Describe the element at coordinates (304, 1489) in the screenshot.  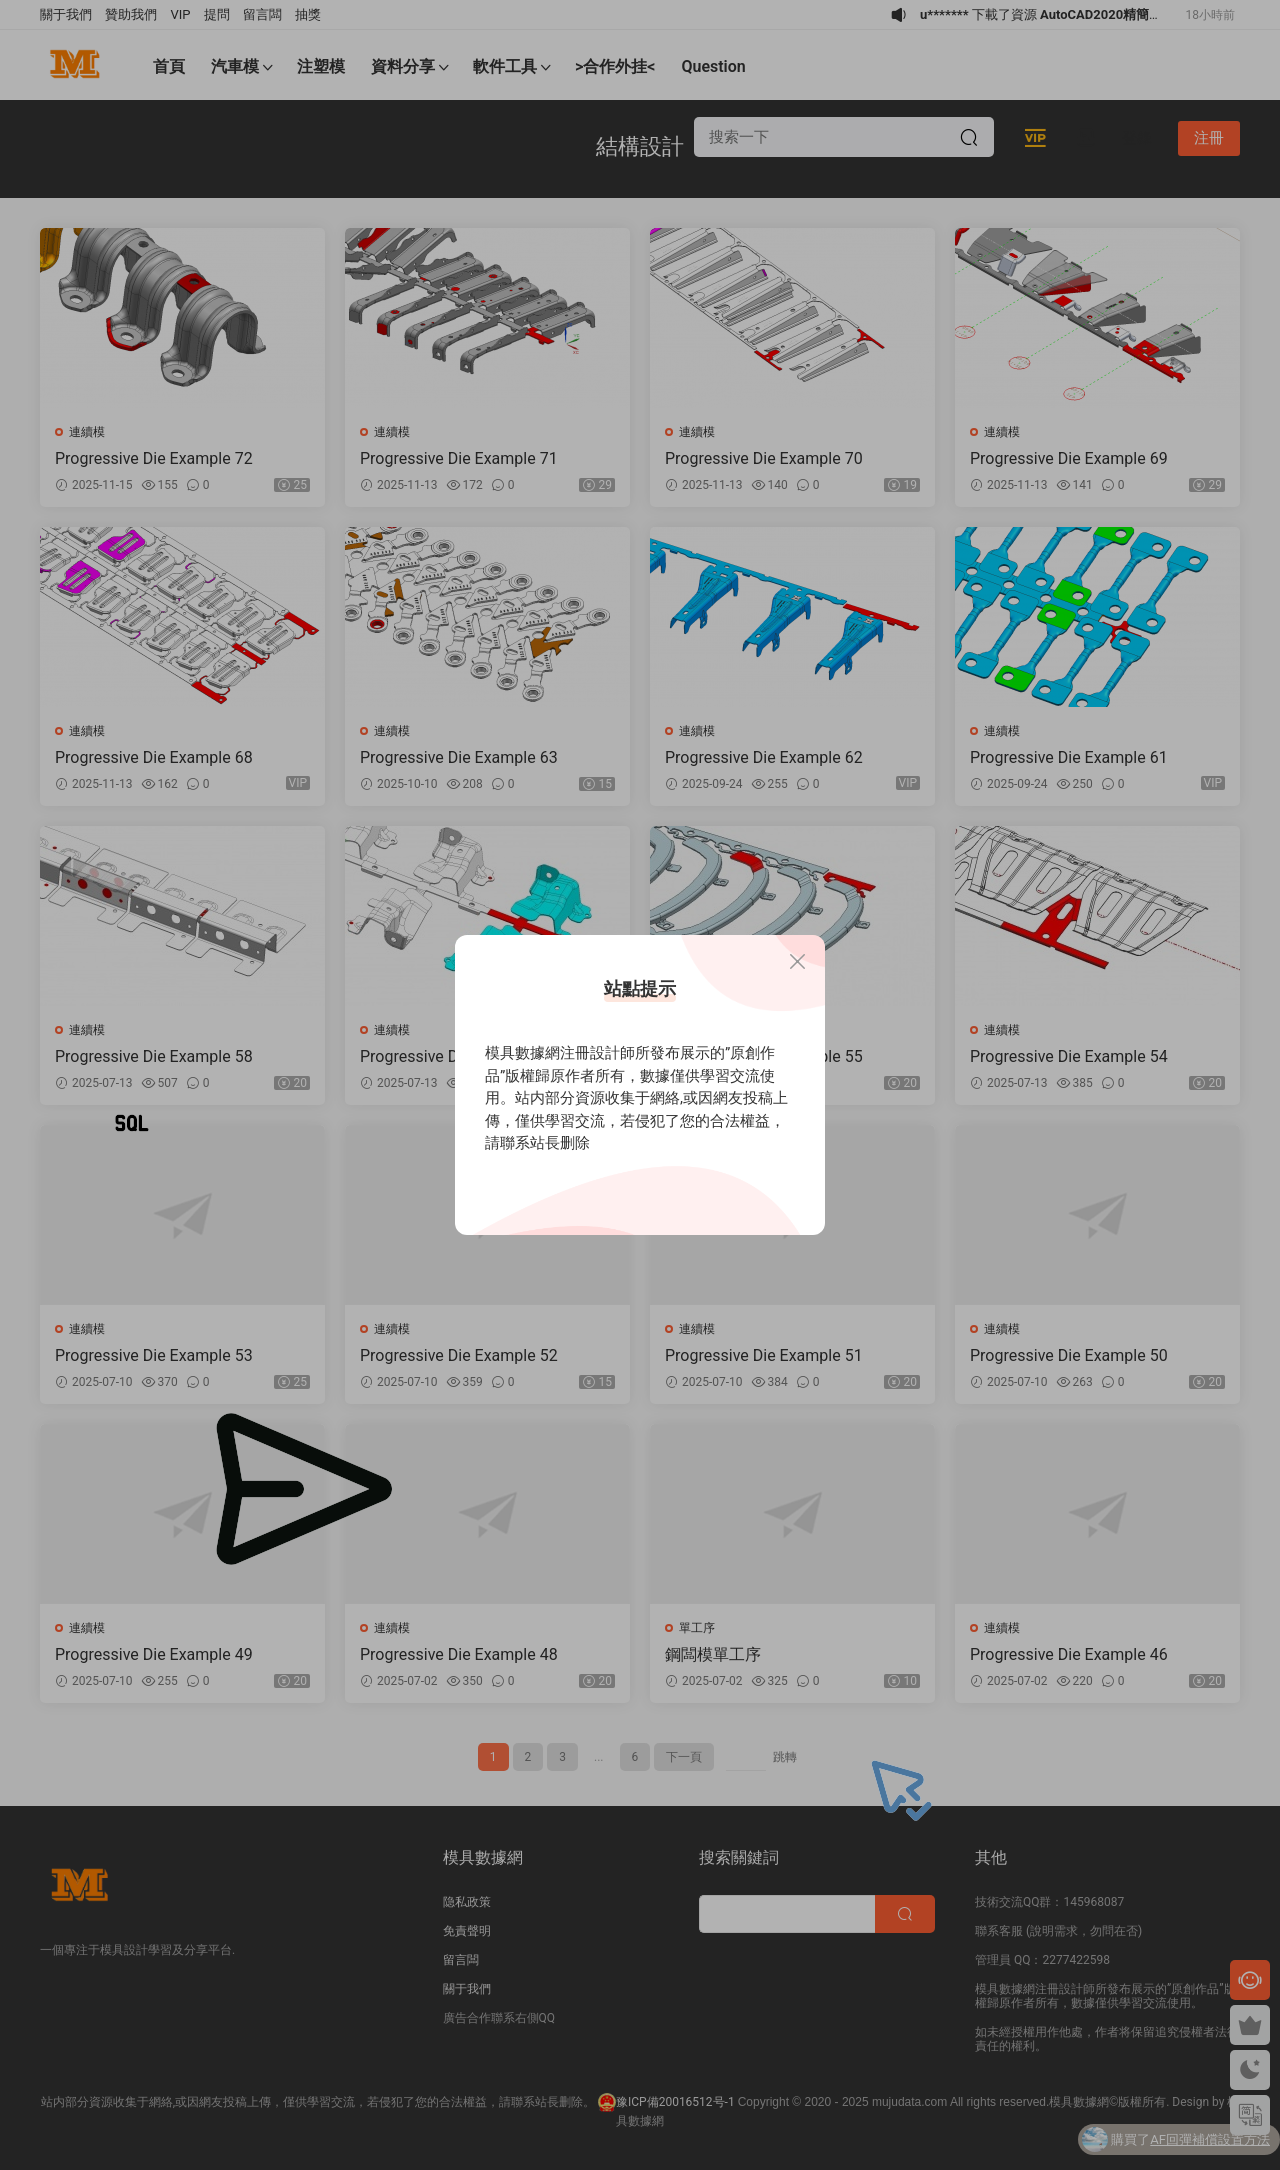
I see `send a message or email` at that location.